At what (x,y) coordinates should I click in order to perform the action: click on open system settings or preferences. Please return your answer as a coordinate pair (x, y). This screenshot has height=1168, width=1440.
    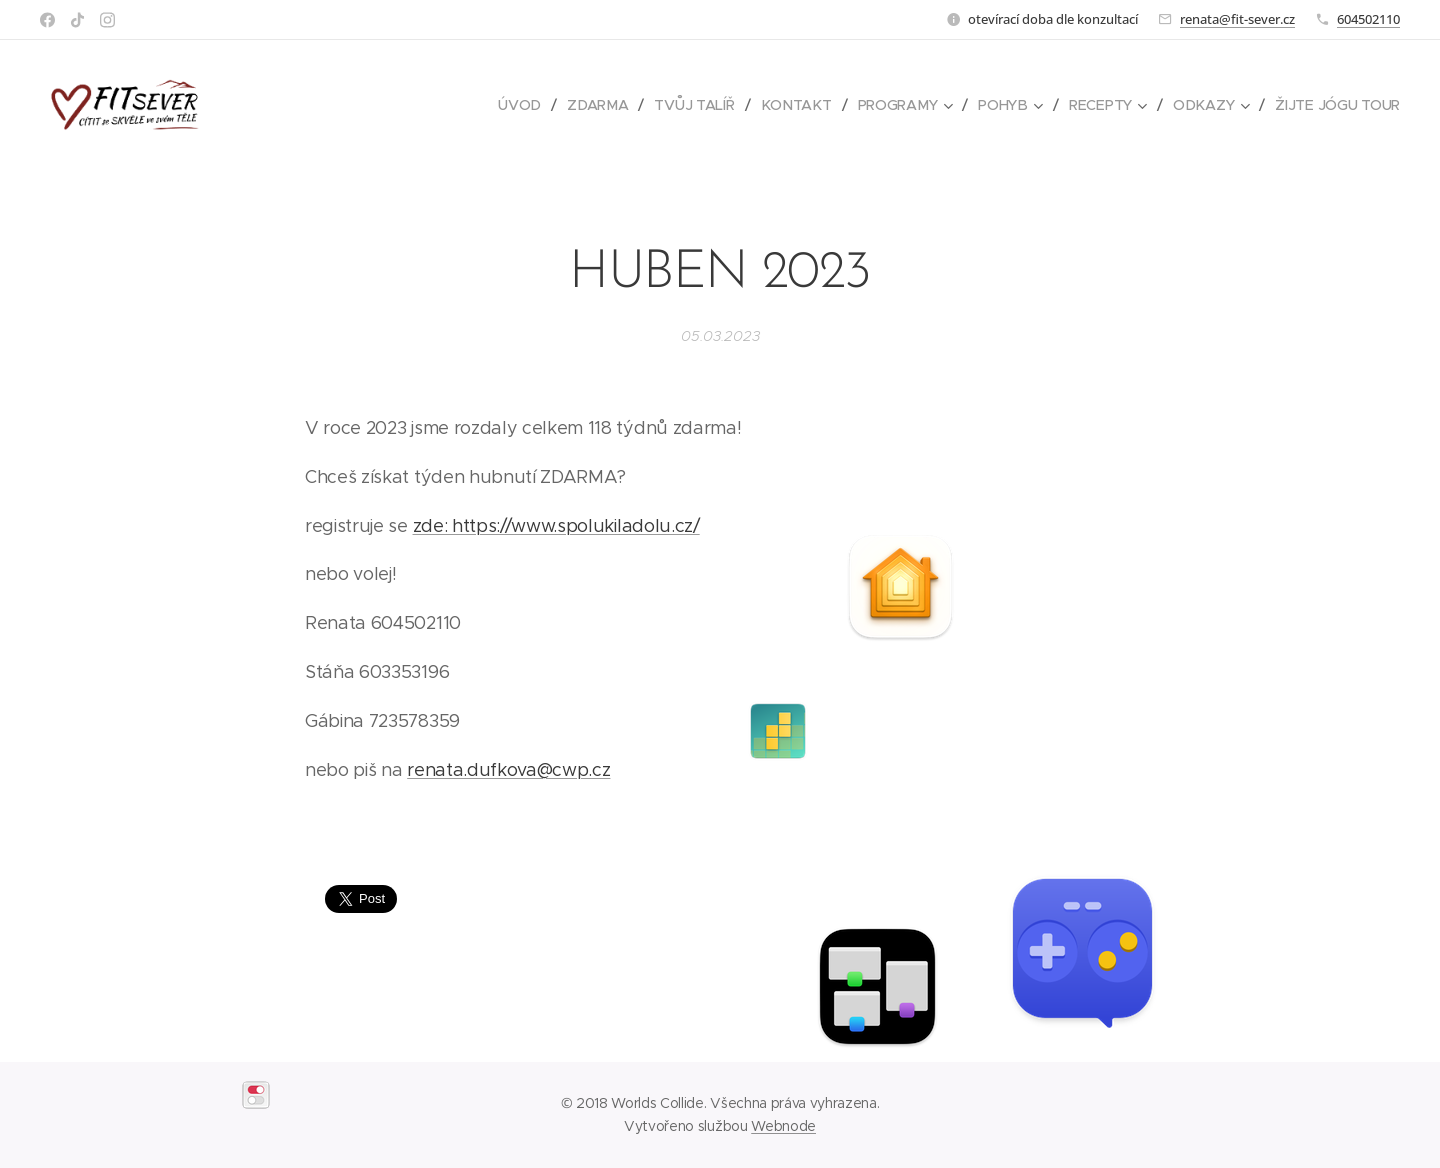
    Looking at the image, I should click on (256, 1095).